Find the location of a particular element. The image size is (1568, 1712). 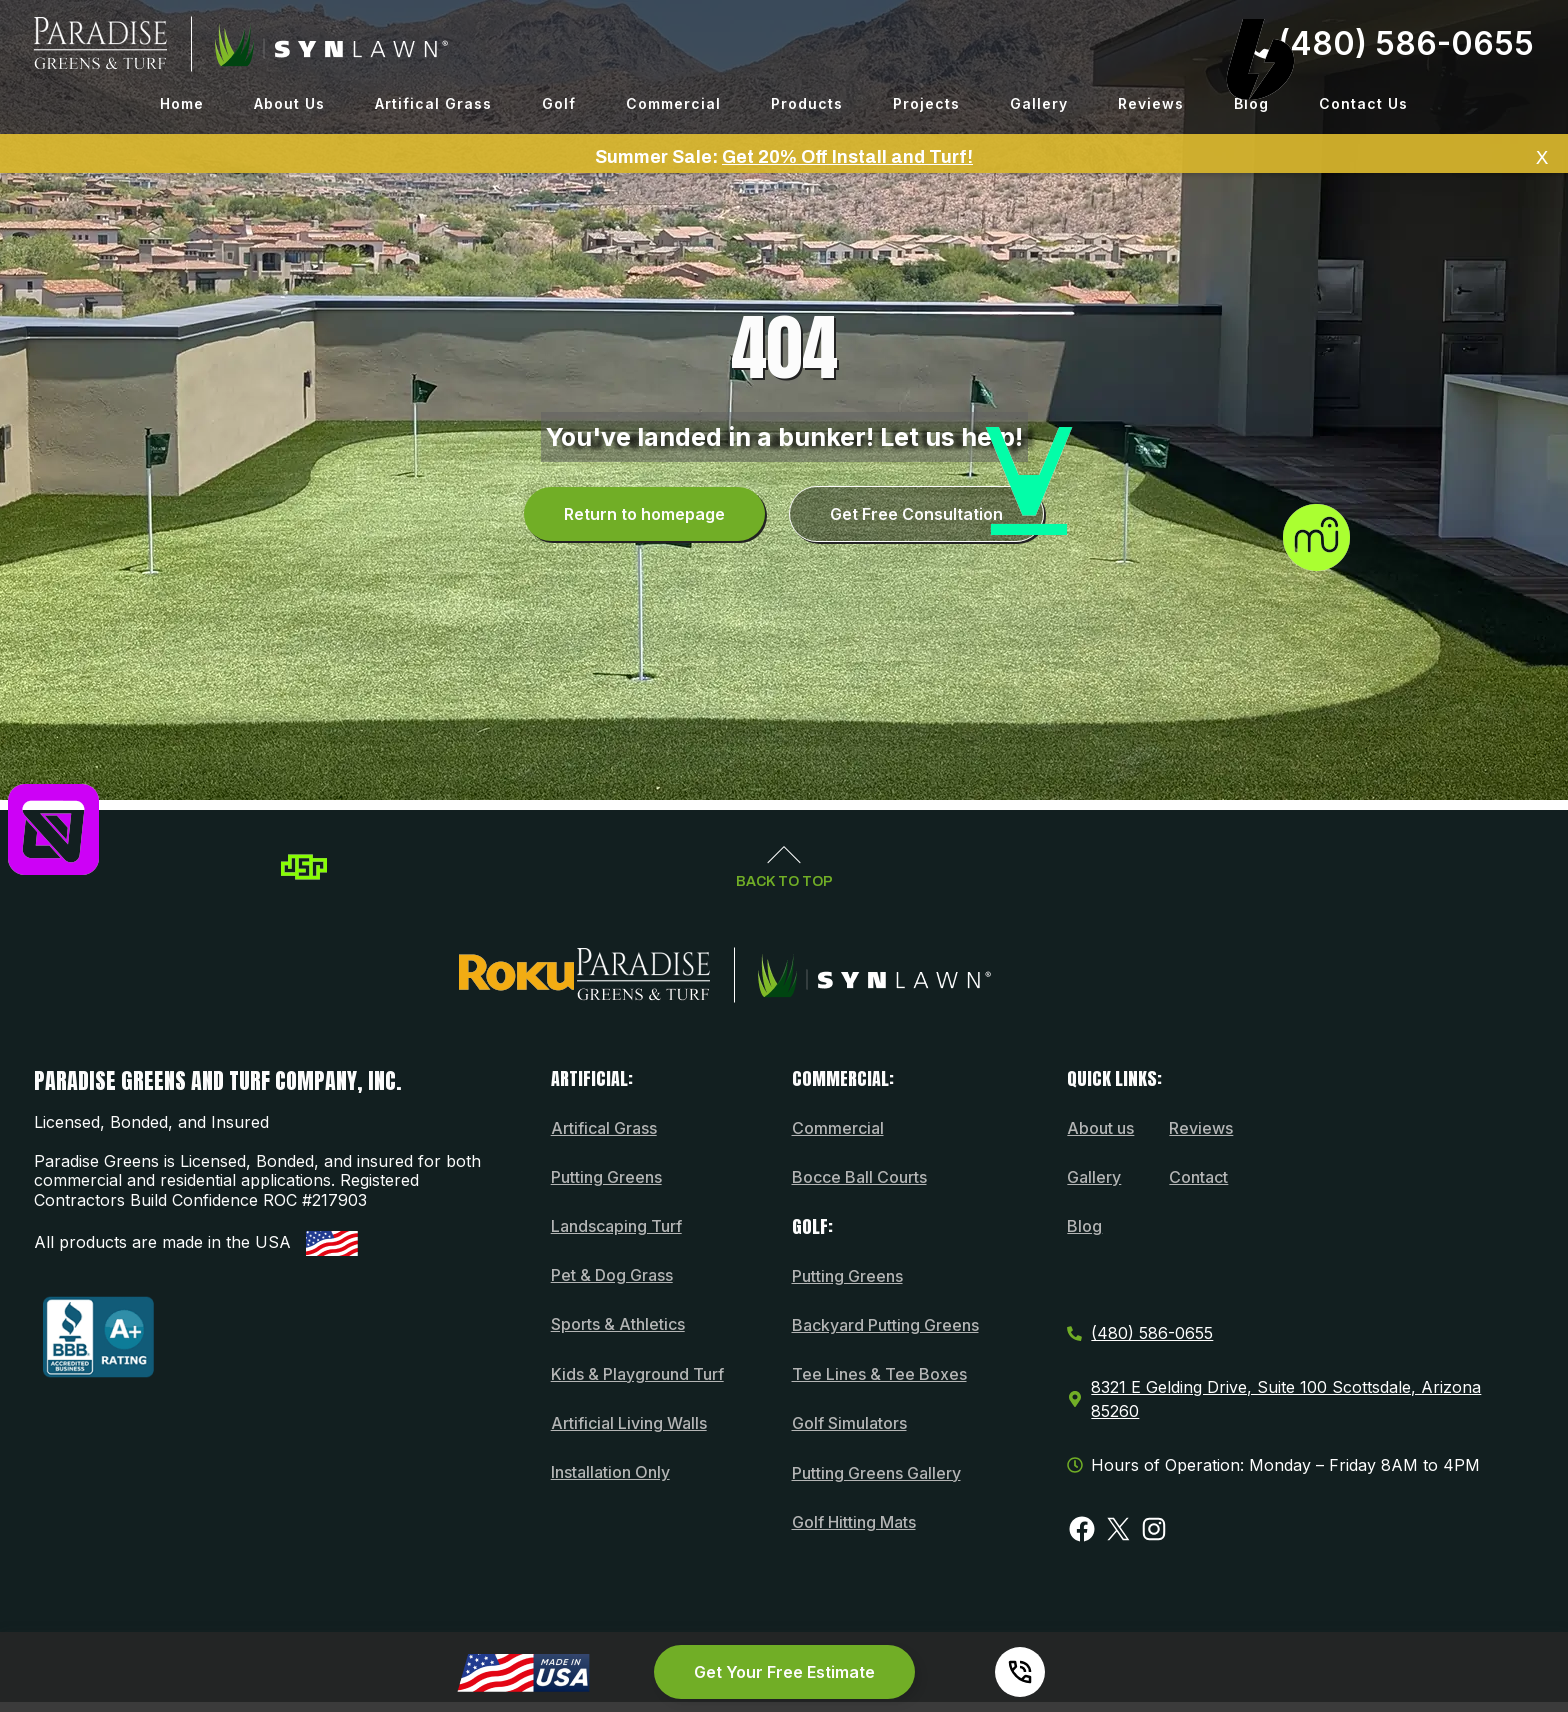

visit viblo platform is located at coordinates (1029, 481).